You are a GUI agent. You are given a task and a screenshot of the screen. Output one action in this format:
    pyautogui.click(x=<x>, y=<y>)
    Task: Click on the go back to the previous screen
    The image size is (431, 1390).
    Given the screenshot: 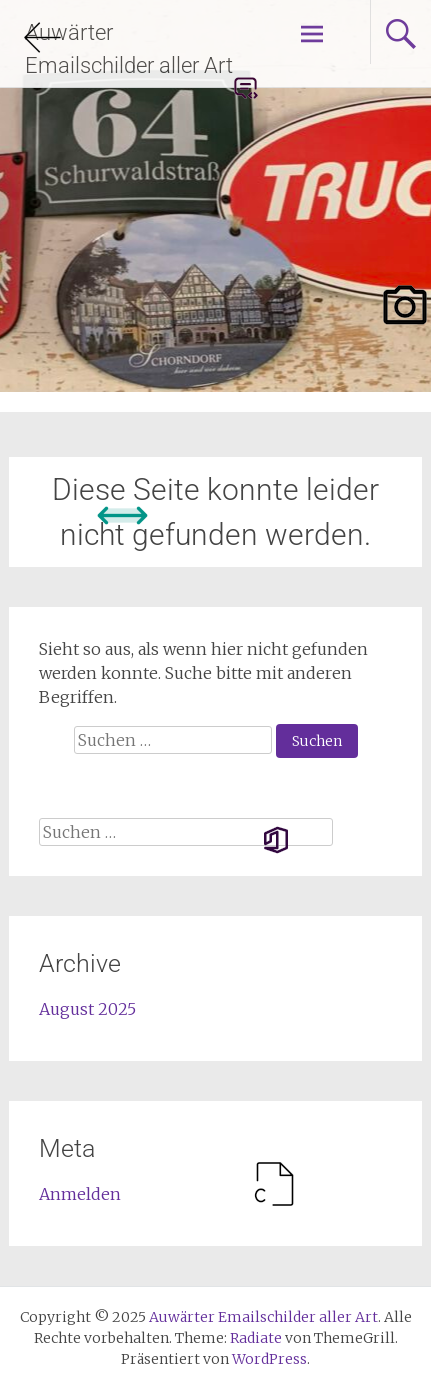 What is the action you would take?
    pyautogui.click(x=42, y=37)
    